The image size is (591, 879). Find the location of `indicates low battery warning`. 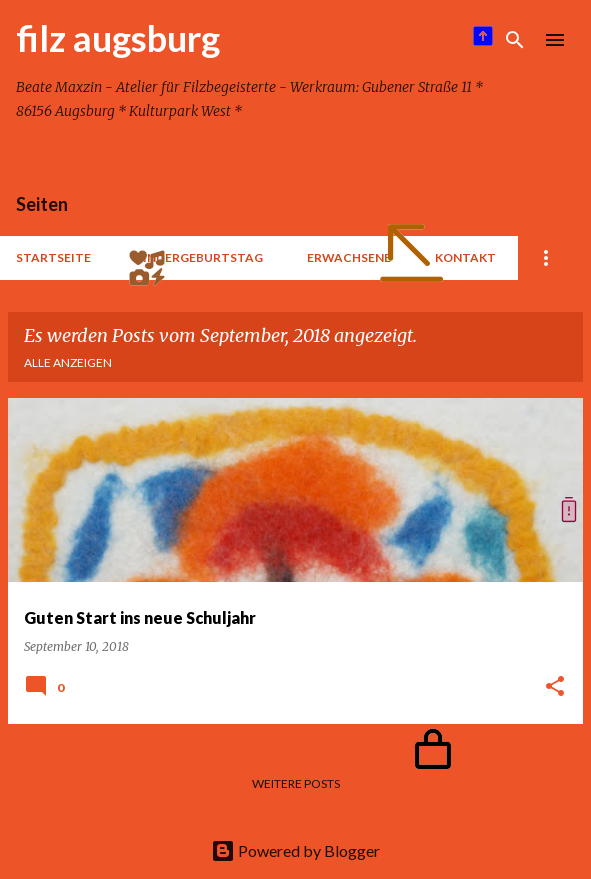

indicates low battery warning is located at coordinates (569, 510).